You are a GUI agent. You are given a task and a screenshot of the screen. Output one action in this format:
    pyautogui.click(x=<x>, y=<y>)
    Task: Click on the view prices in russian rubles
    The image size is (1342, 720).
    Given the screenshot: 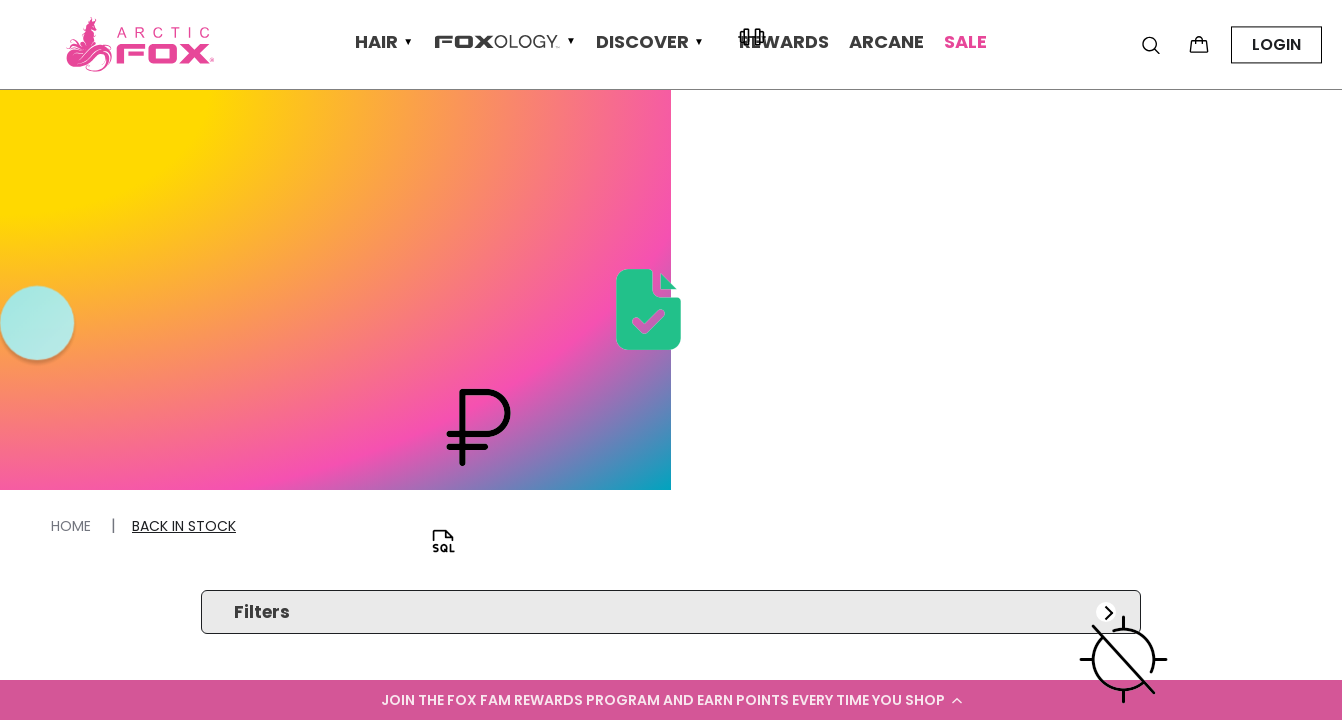 What is the action you would take?
    pyautogui.click(x=478, y=427)
    